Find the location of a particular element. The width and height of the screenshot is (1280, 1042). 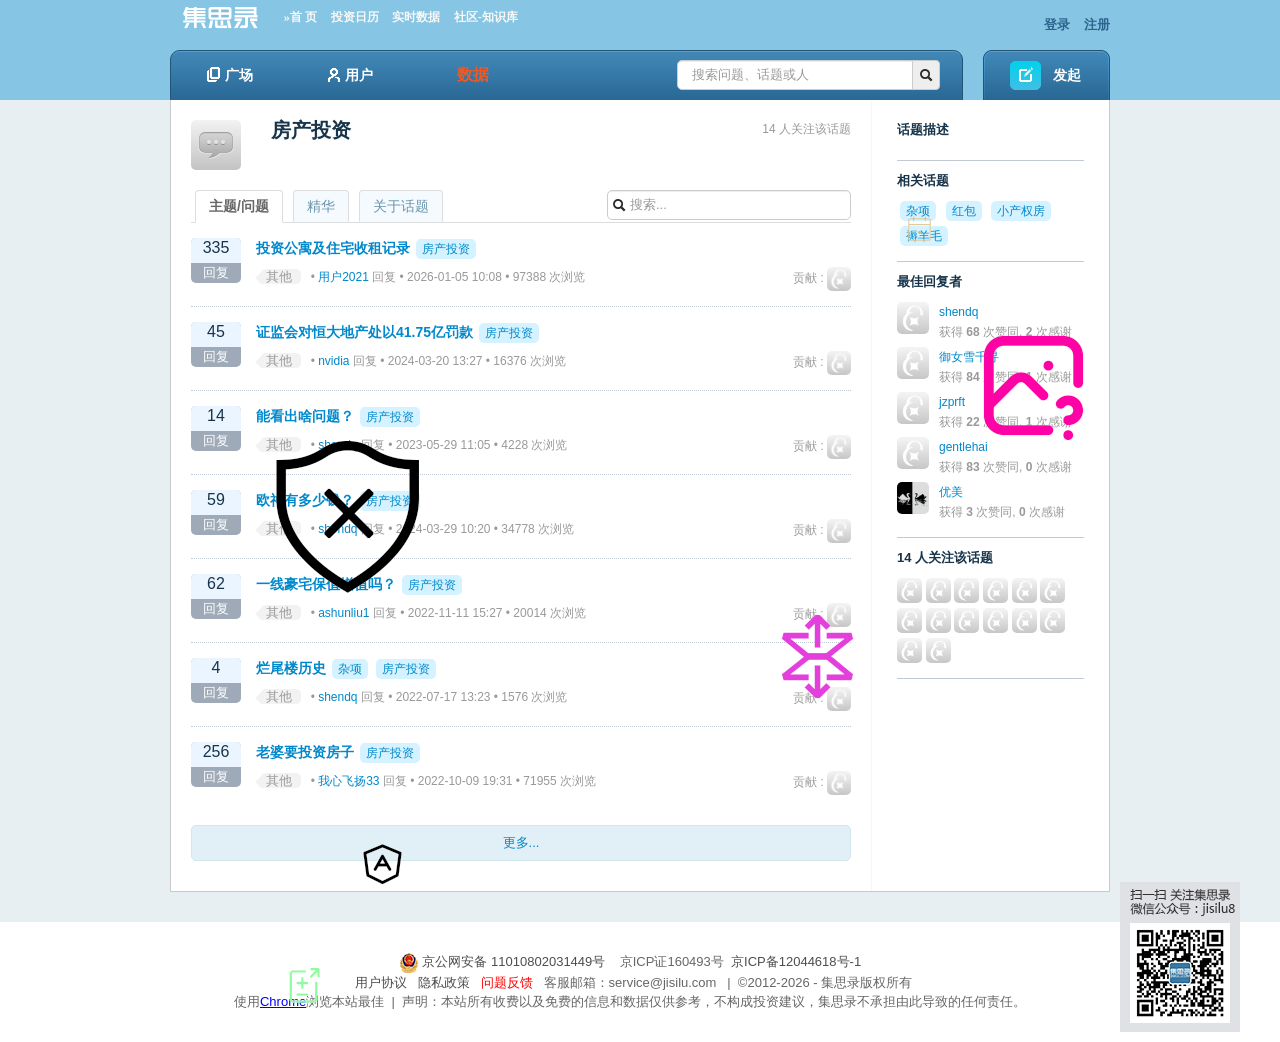

unknown or missing image is located at coordinates (1033, 385).